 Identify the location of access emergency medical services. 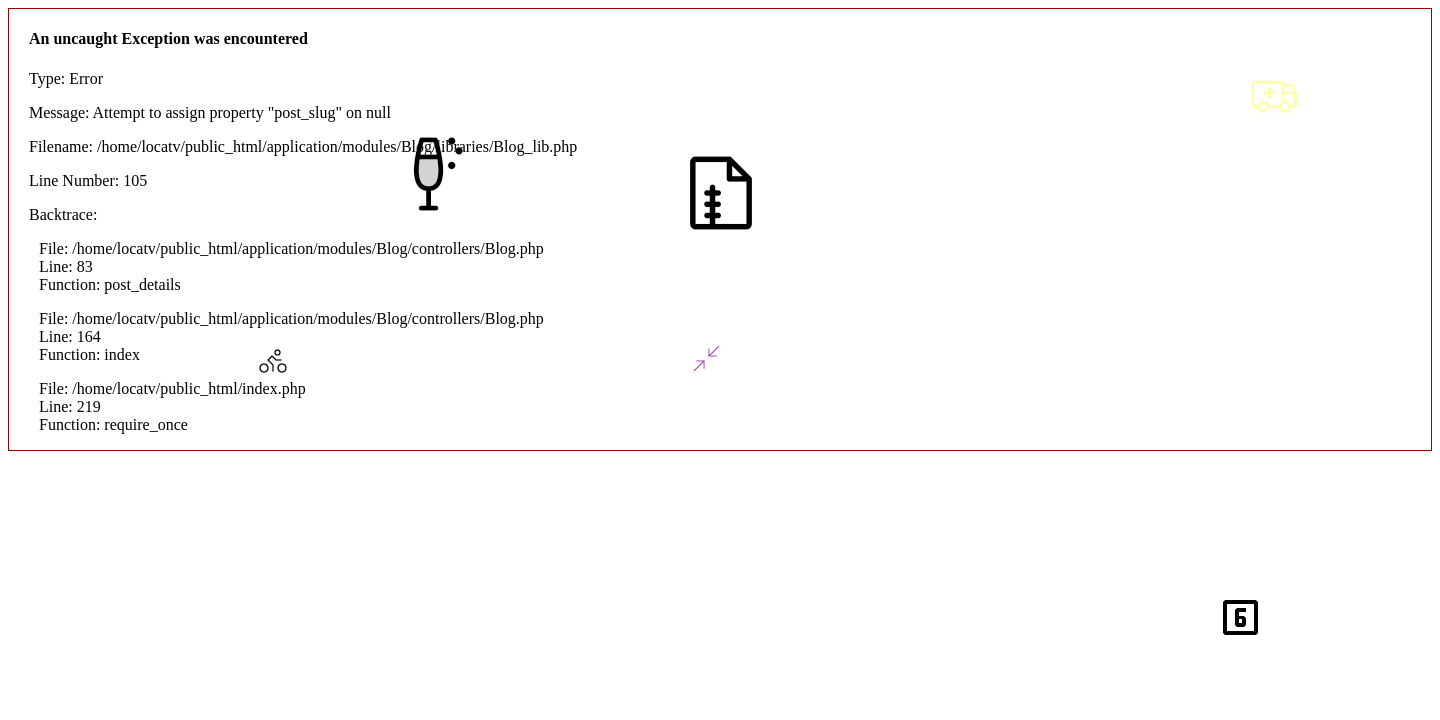
(1272, 94).